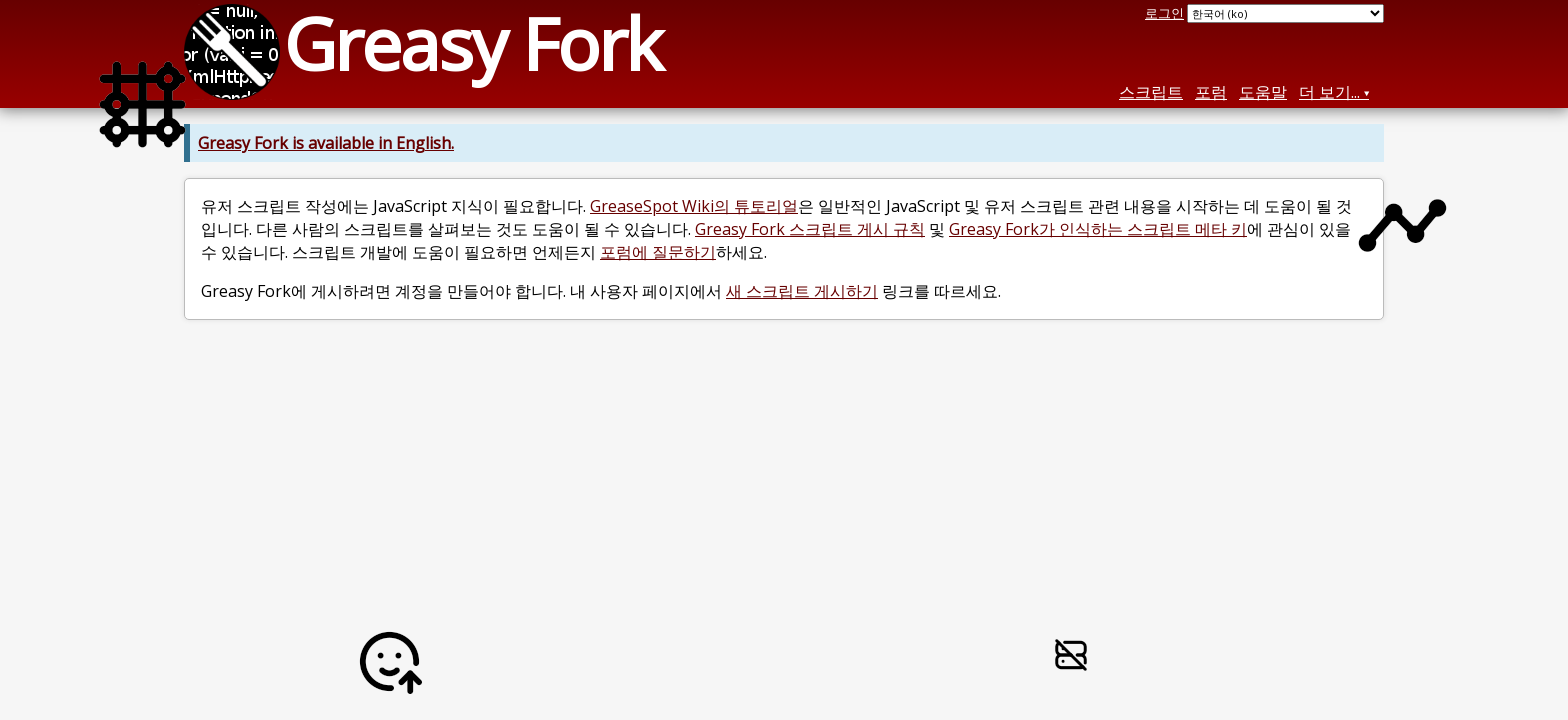 This screenshot has height=720, width=1568. What do you see at coordinates (1402, 225) in the screenshot?
I see `view activity timeline or history` at bounding box center [1402, 225].